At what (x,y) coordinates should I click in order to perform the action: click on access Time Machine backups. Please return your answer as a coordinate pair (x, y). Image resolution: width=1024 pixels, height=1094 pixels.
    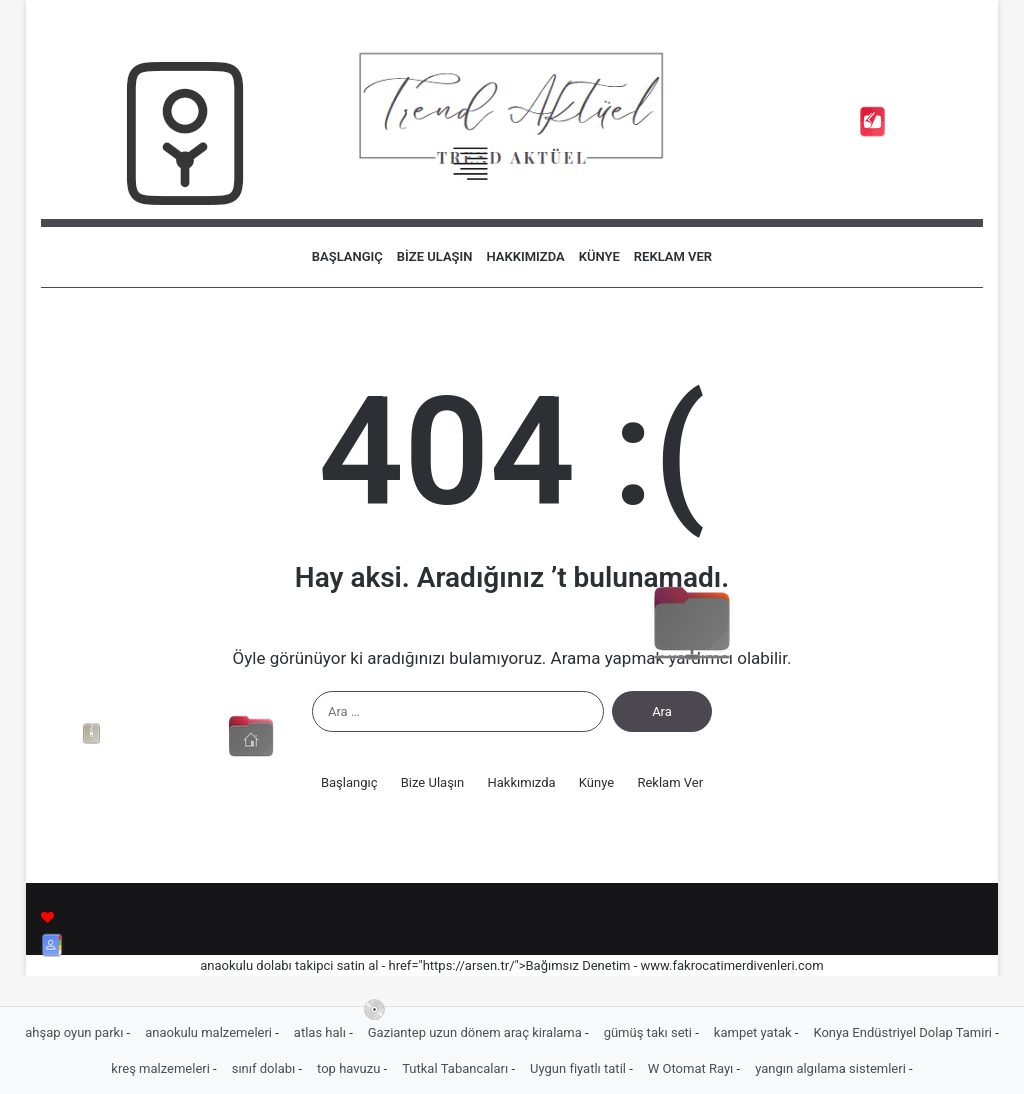
    Looking at the image, I should click on (189, 133).